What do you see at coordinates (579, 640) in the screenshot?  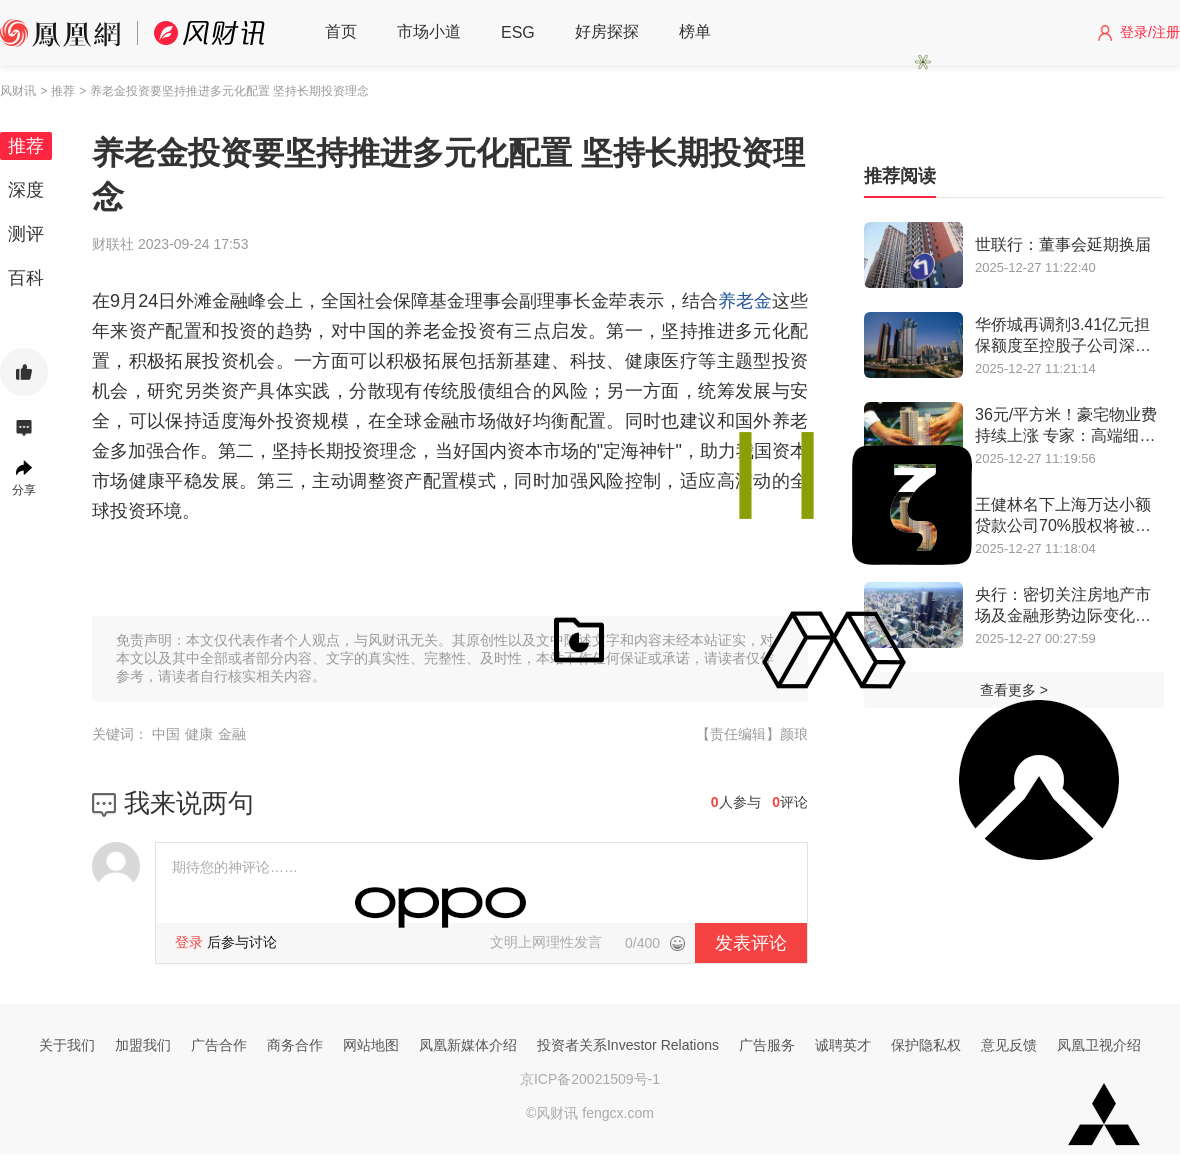 I see `access analytics or reports folder` at bounding box center [579, 640].